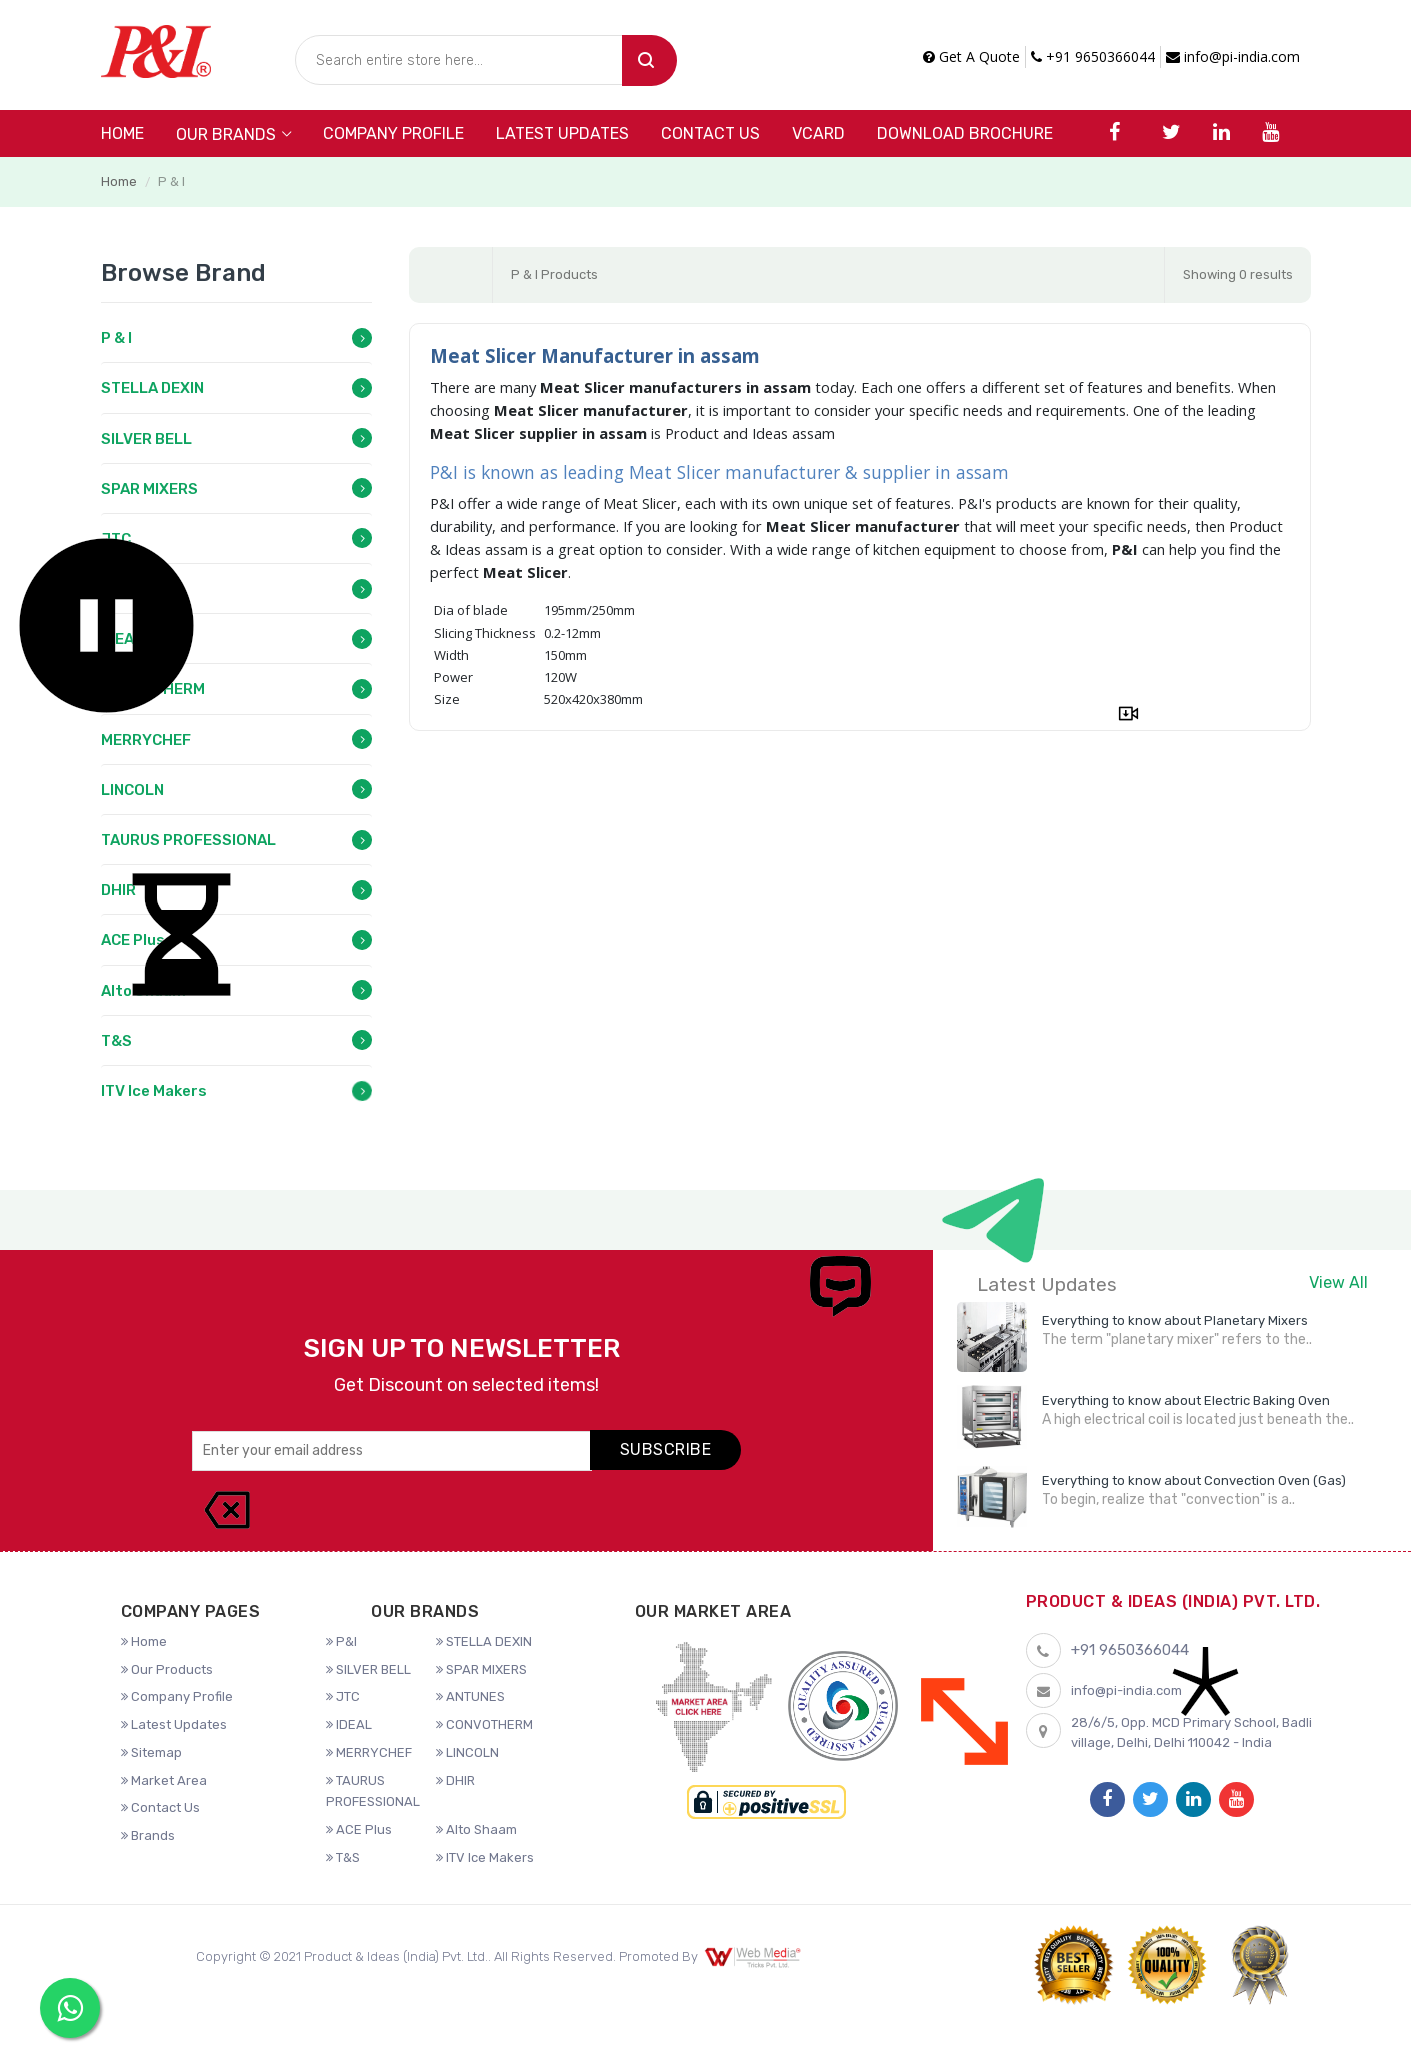 This screenshot has height=2048, width=1411. What do you see at coordinates (106, 625) in the screenshot?
I see `pause media playback` at bounding box center [106, 625].